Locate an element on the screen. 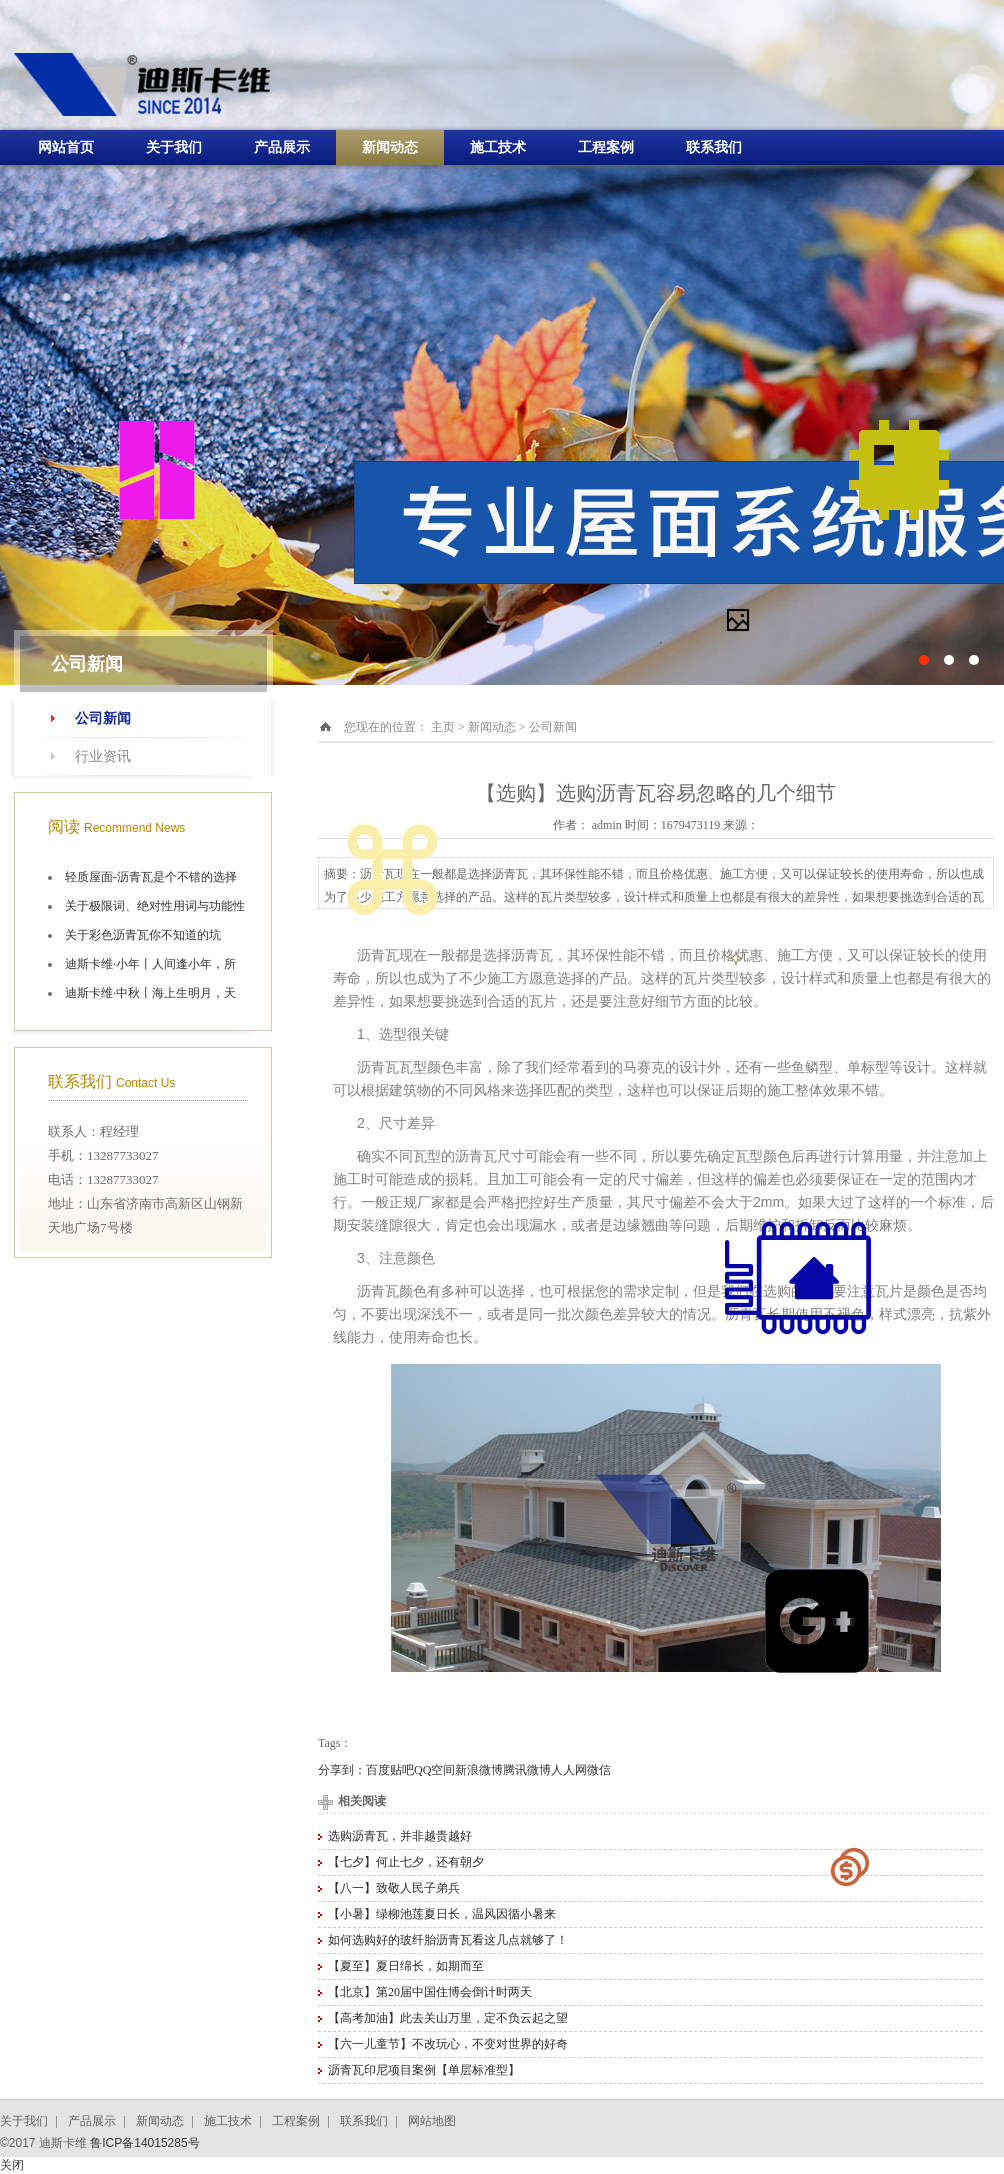  view CPU or processor information is located at coordinates (899, 470).